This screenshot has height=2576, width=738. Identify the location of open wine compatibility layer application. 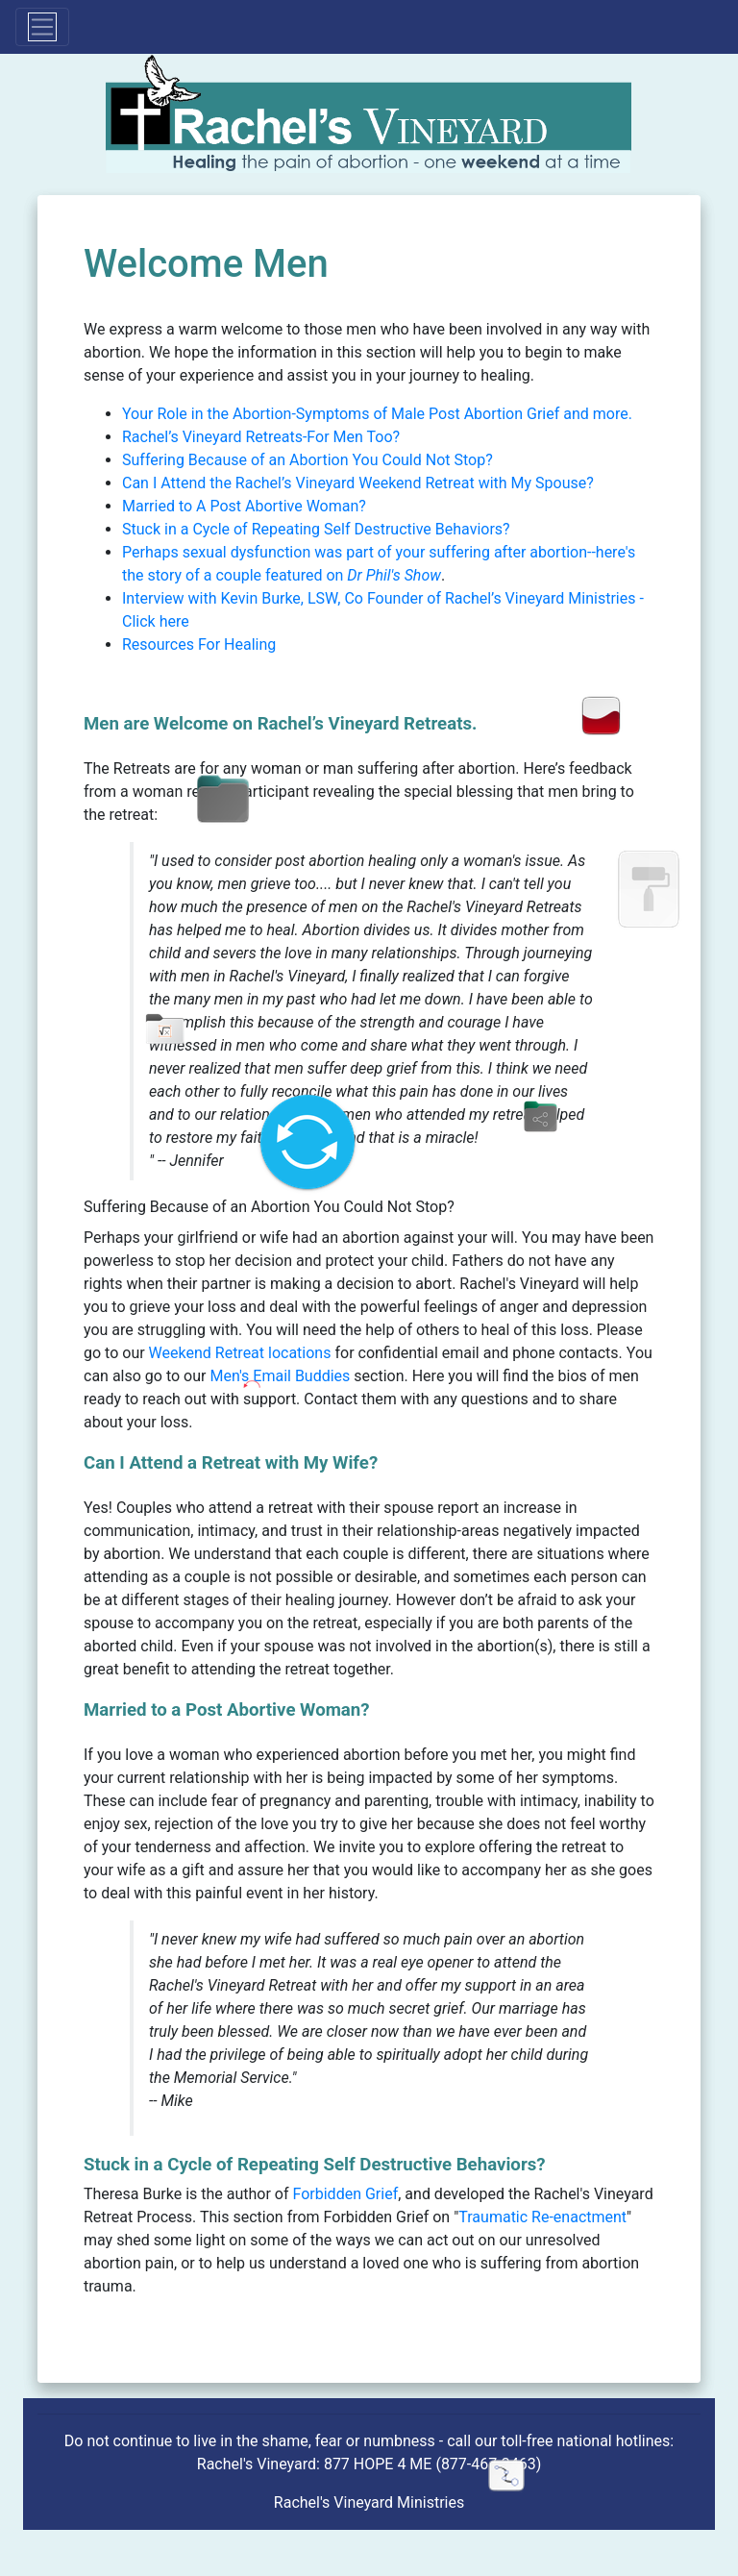
(601, 715).